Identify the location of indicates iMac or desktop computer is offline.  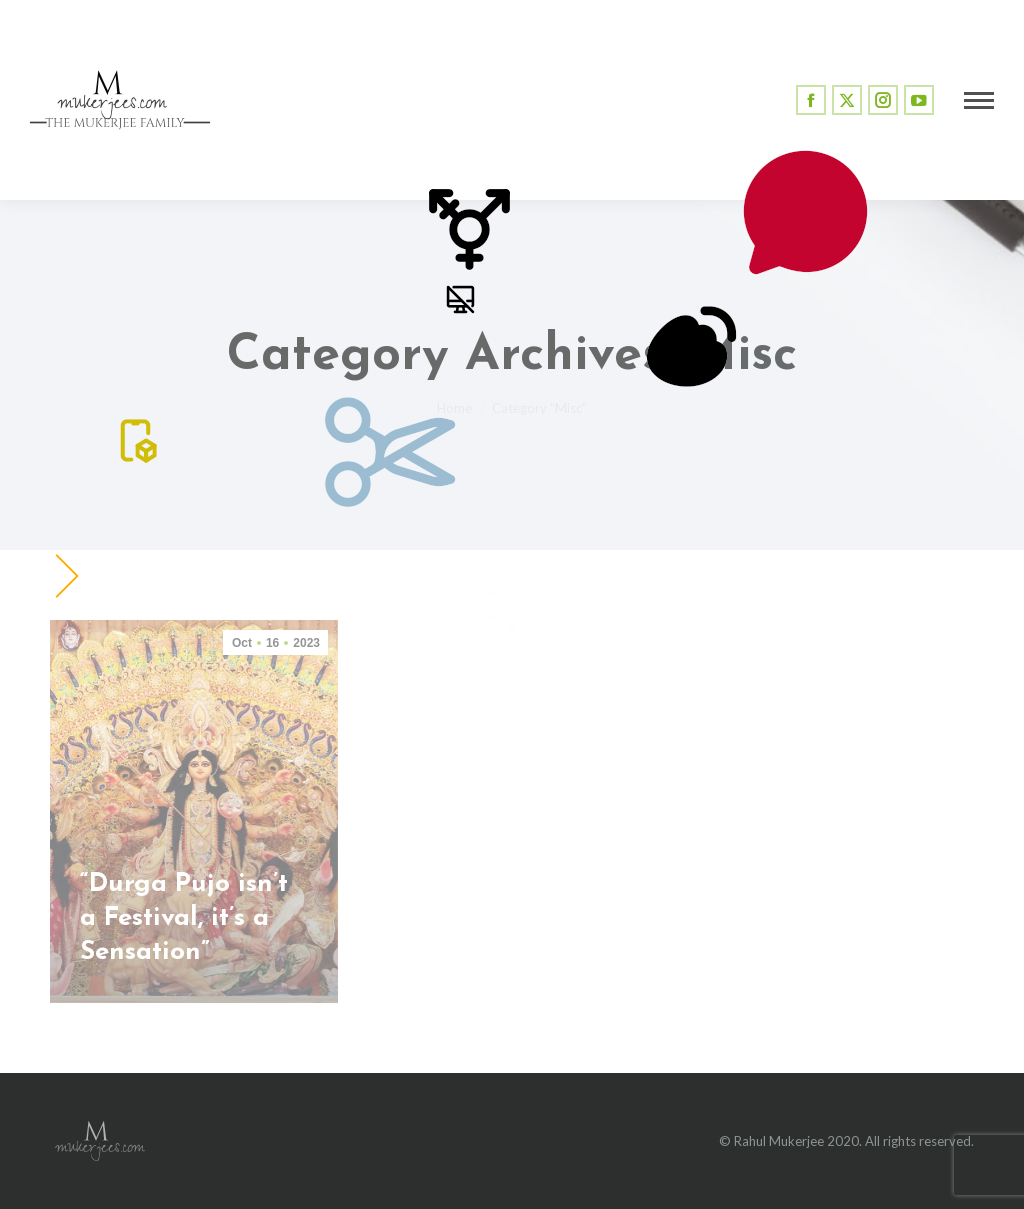
(460, 299).